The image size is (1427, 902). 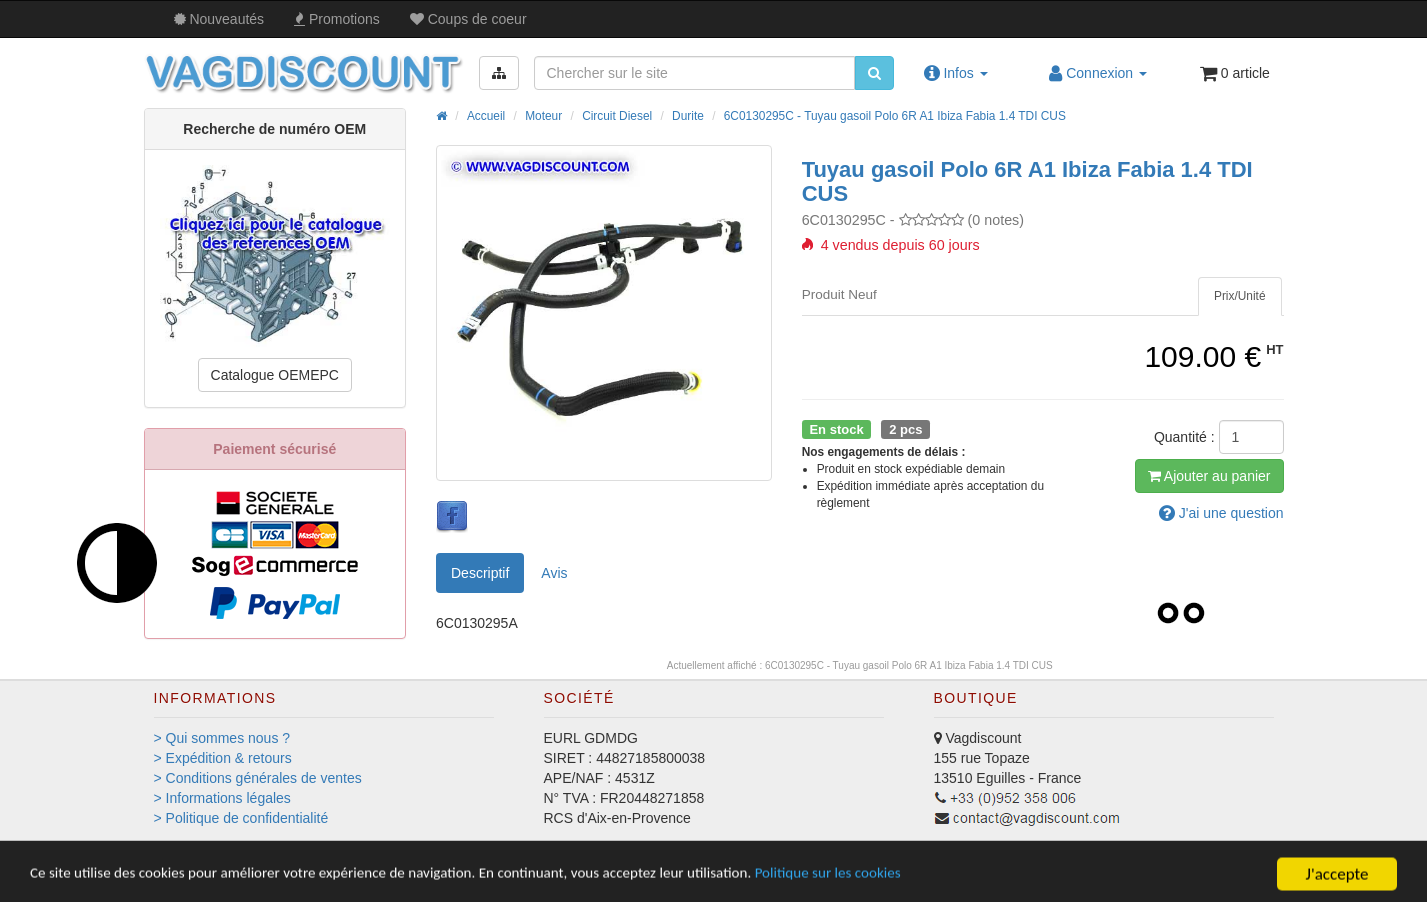 I want to click on adjust display brightness to 50%, so click(x=117, y=563).